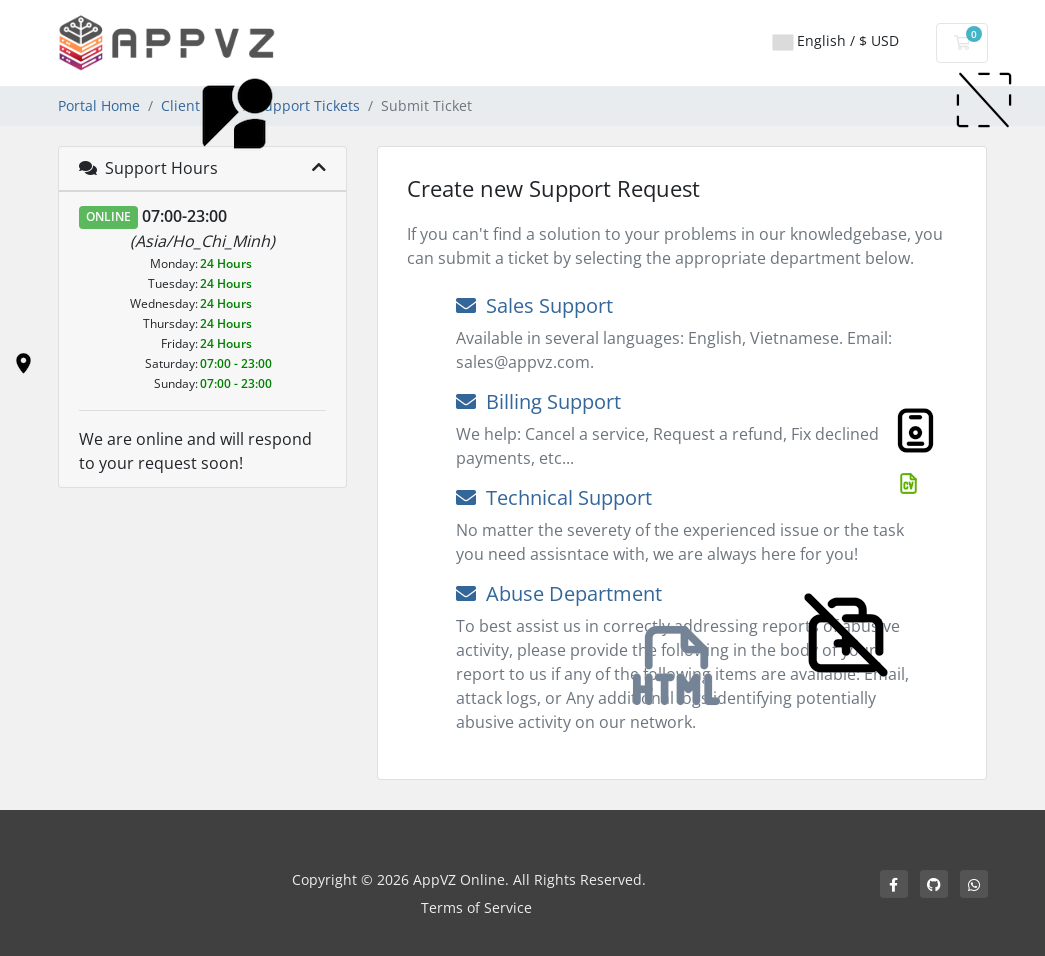 Image resolution: width=1045 pixels, height=956 pixels. I want to click on first aid or medical services unavailable, so click(846, 635).